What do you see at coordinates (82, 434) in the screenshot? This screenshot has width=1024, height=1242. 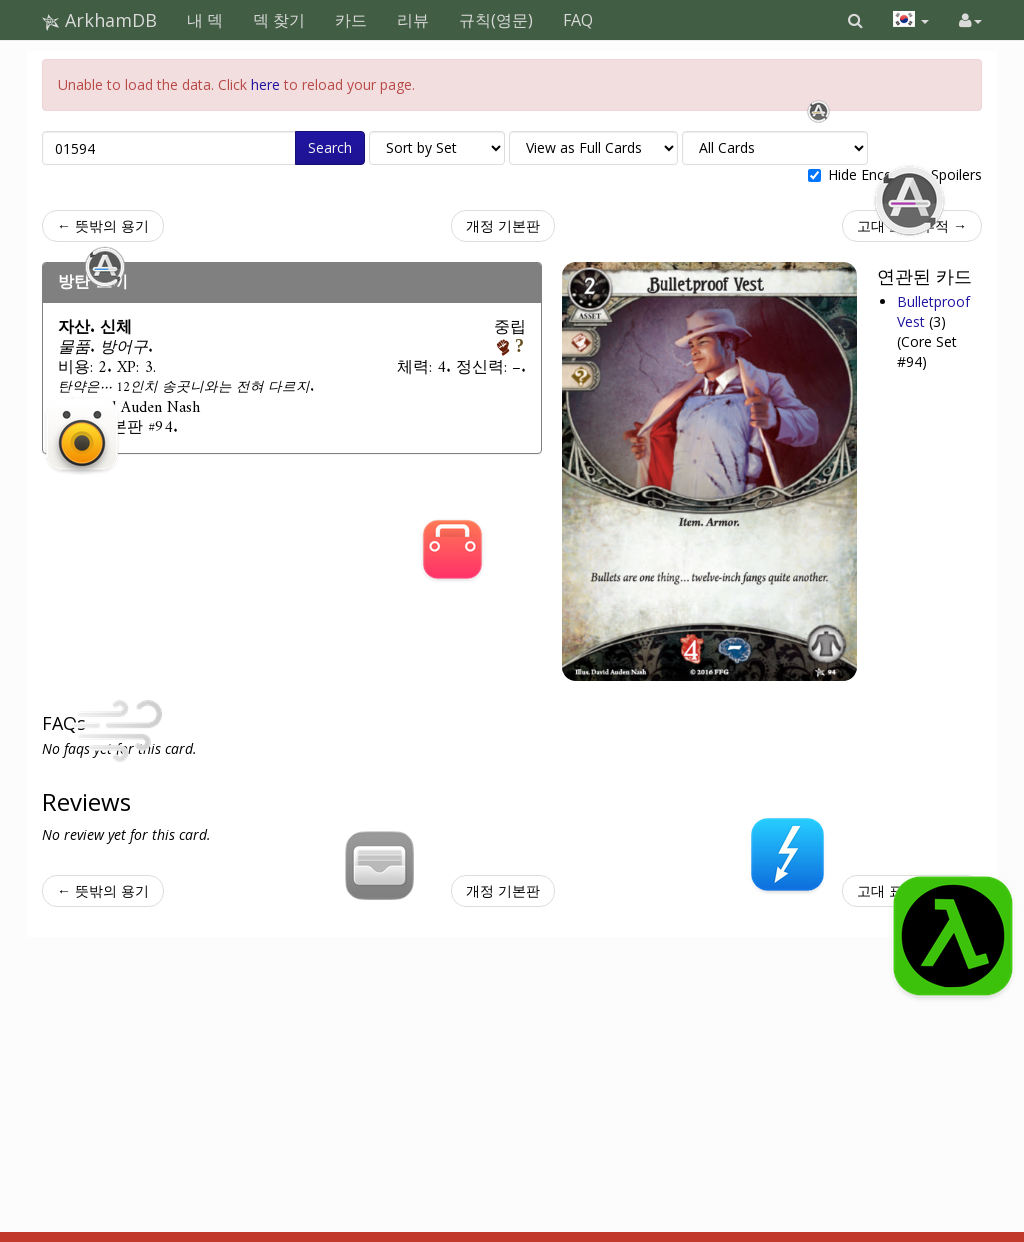 I see `open rhythmbox music player` at bounding box center [82, 434].